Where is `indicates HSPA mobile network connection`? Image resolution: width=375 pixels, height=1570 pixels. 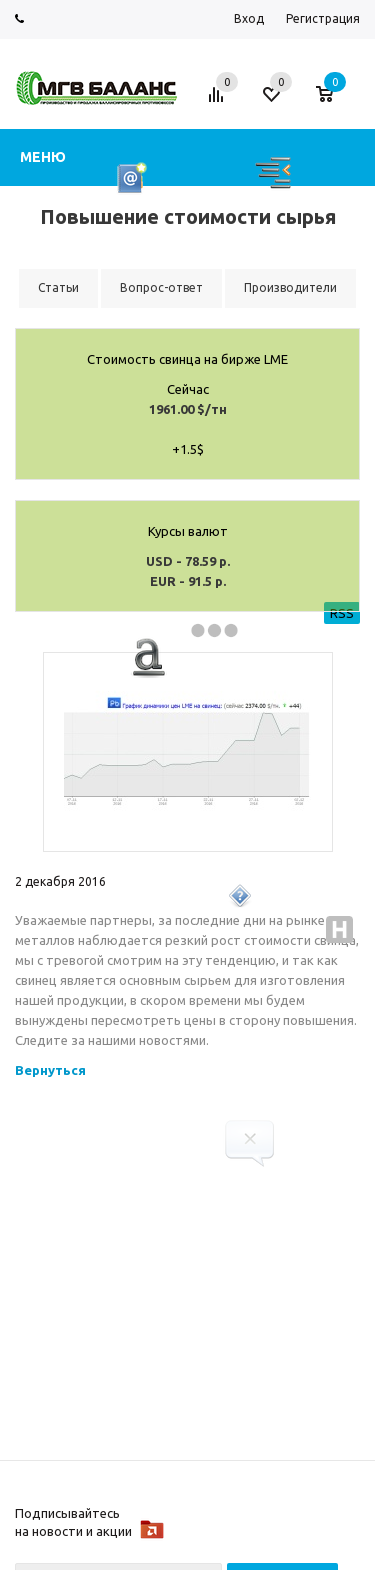 indicates HSPA mobile network connection is located at coordinates (339, 929).